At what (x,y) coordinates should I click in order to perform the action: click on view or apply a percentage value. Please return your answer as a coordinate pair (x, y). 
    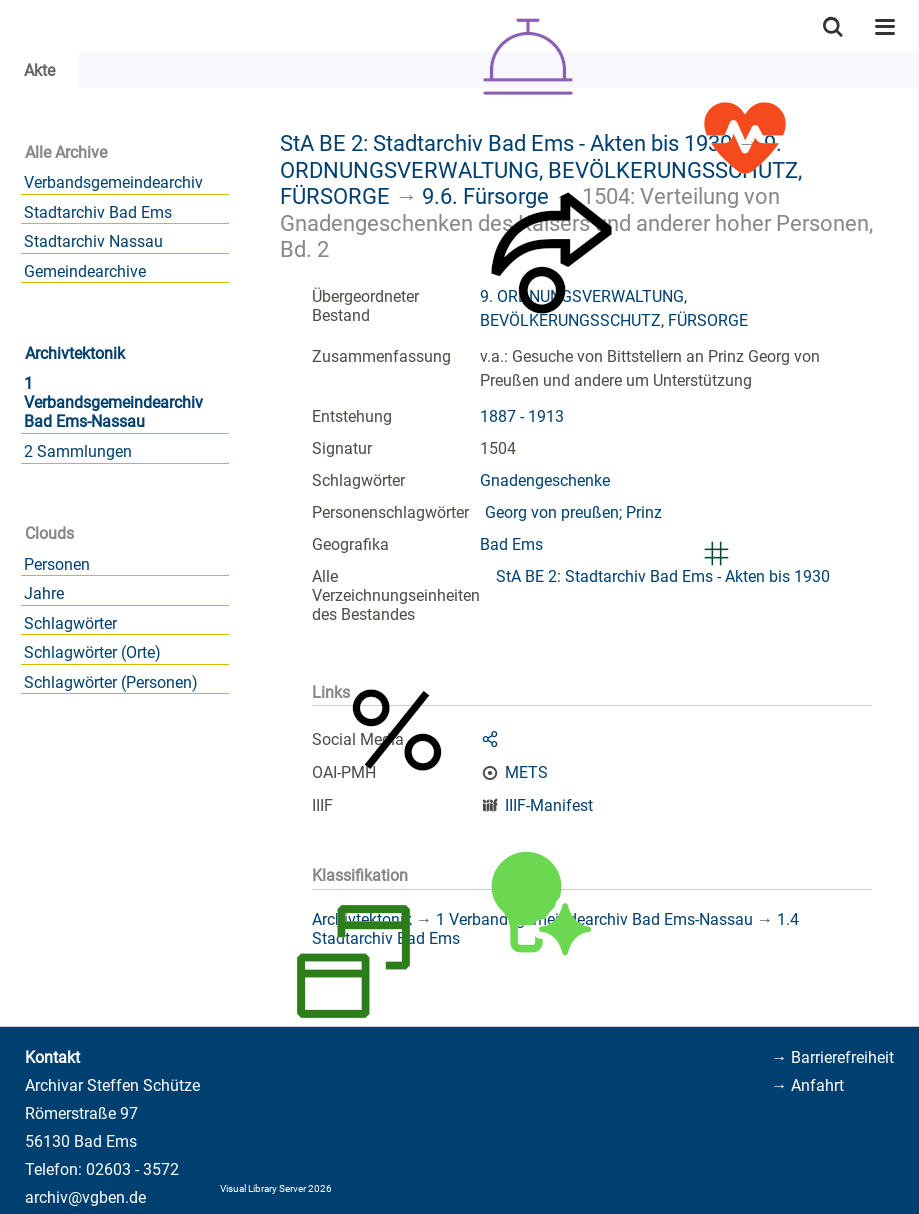
    Looking at the image, I should click on (397, 730).